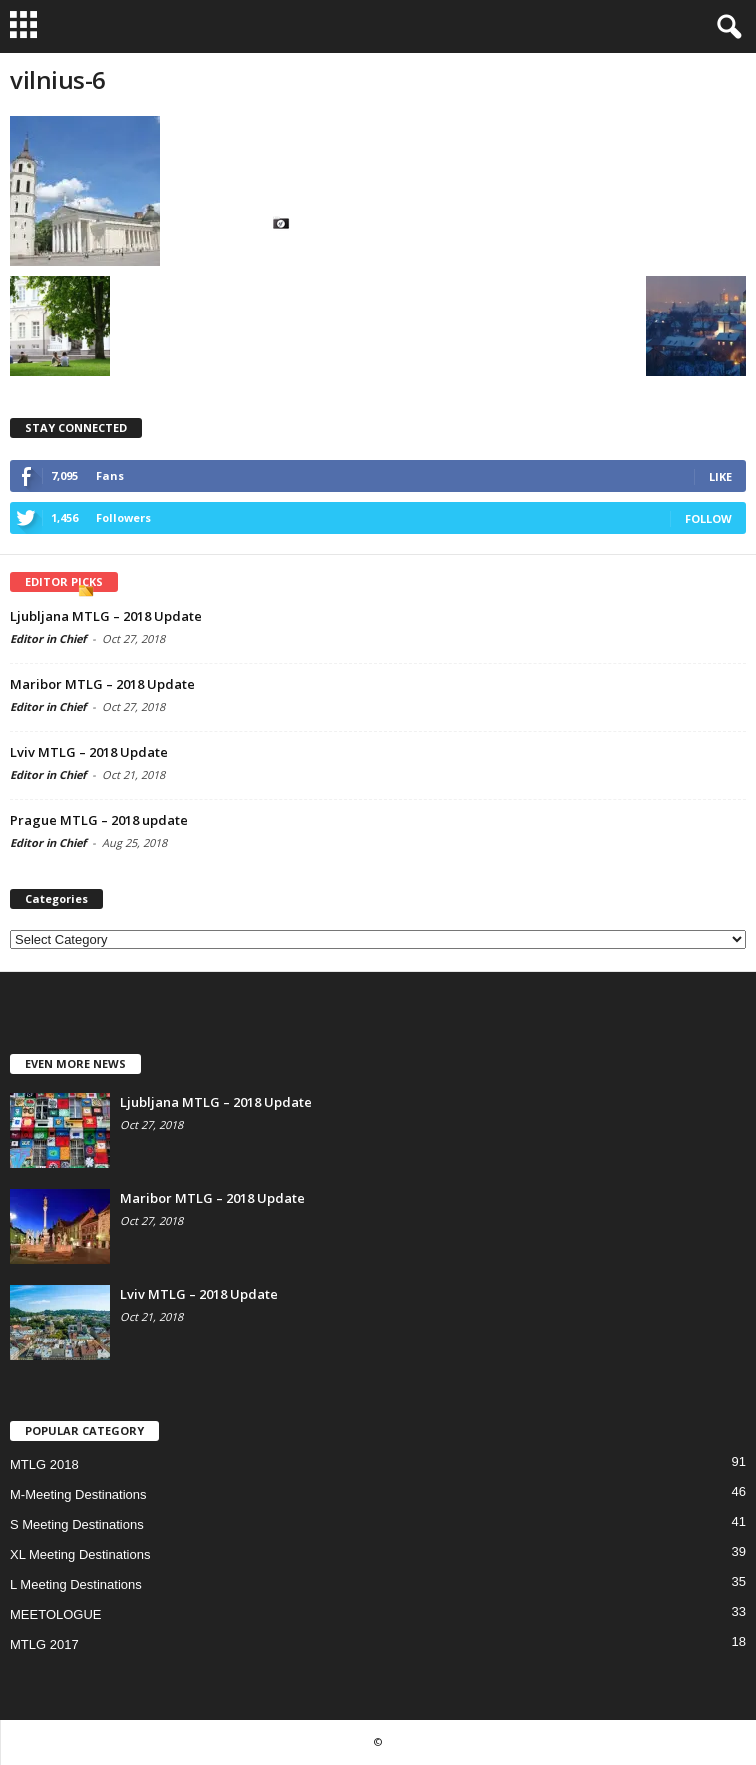 The image size is (756, 1765). Describe the element at coordinates (86, 591) in the screenshot. I see `open files folder` at that location.